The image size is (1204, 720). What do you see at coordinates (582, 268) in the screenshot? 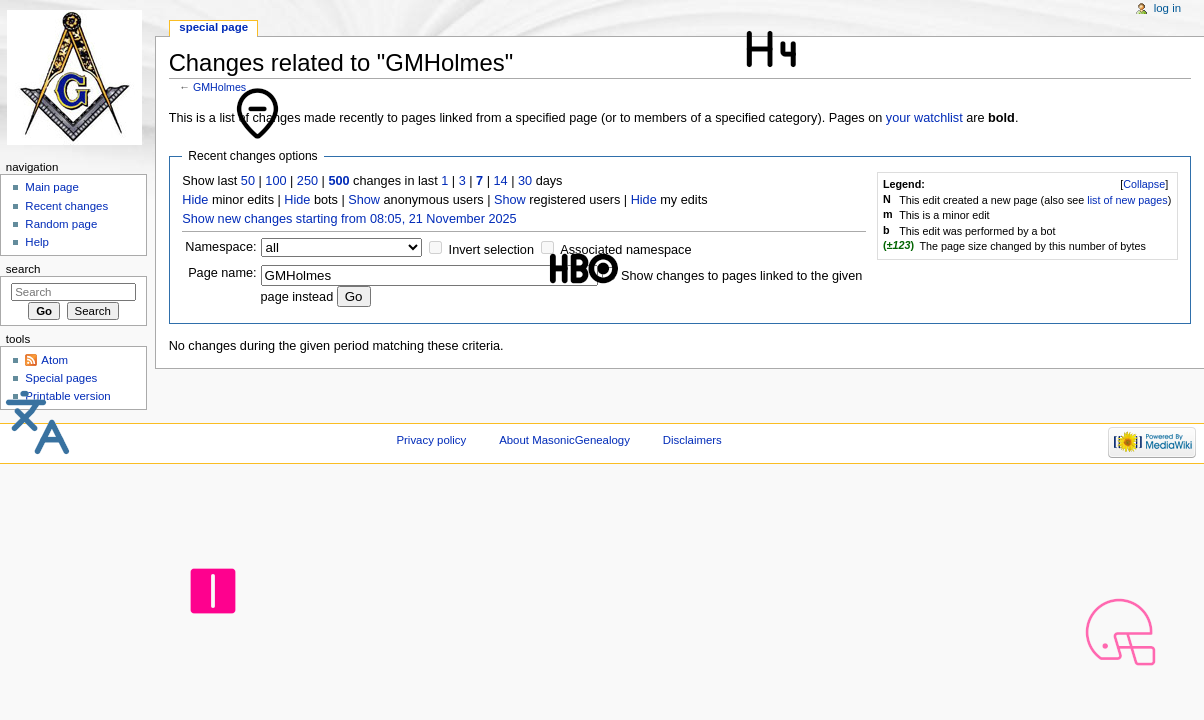
I see `open the HBO streaming app` at bounding box center [582, 268].